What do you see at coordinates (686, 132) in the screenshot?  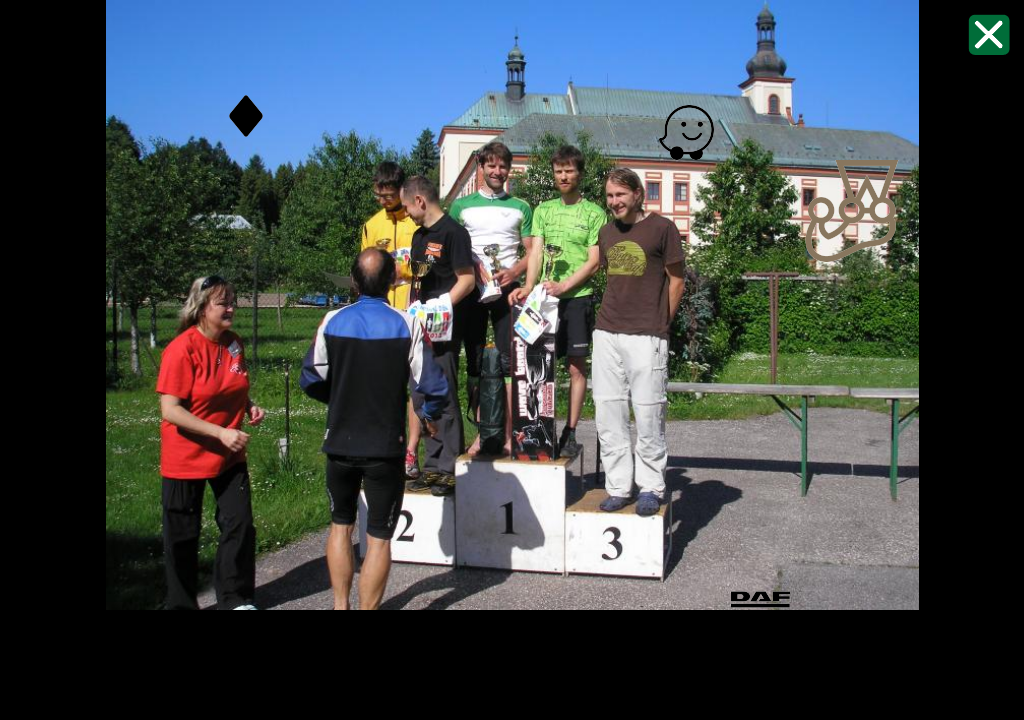 I see `open Waze navigation app` at bounding box center [686, 132].